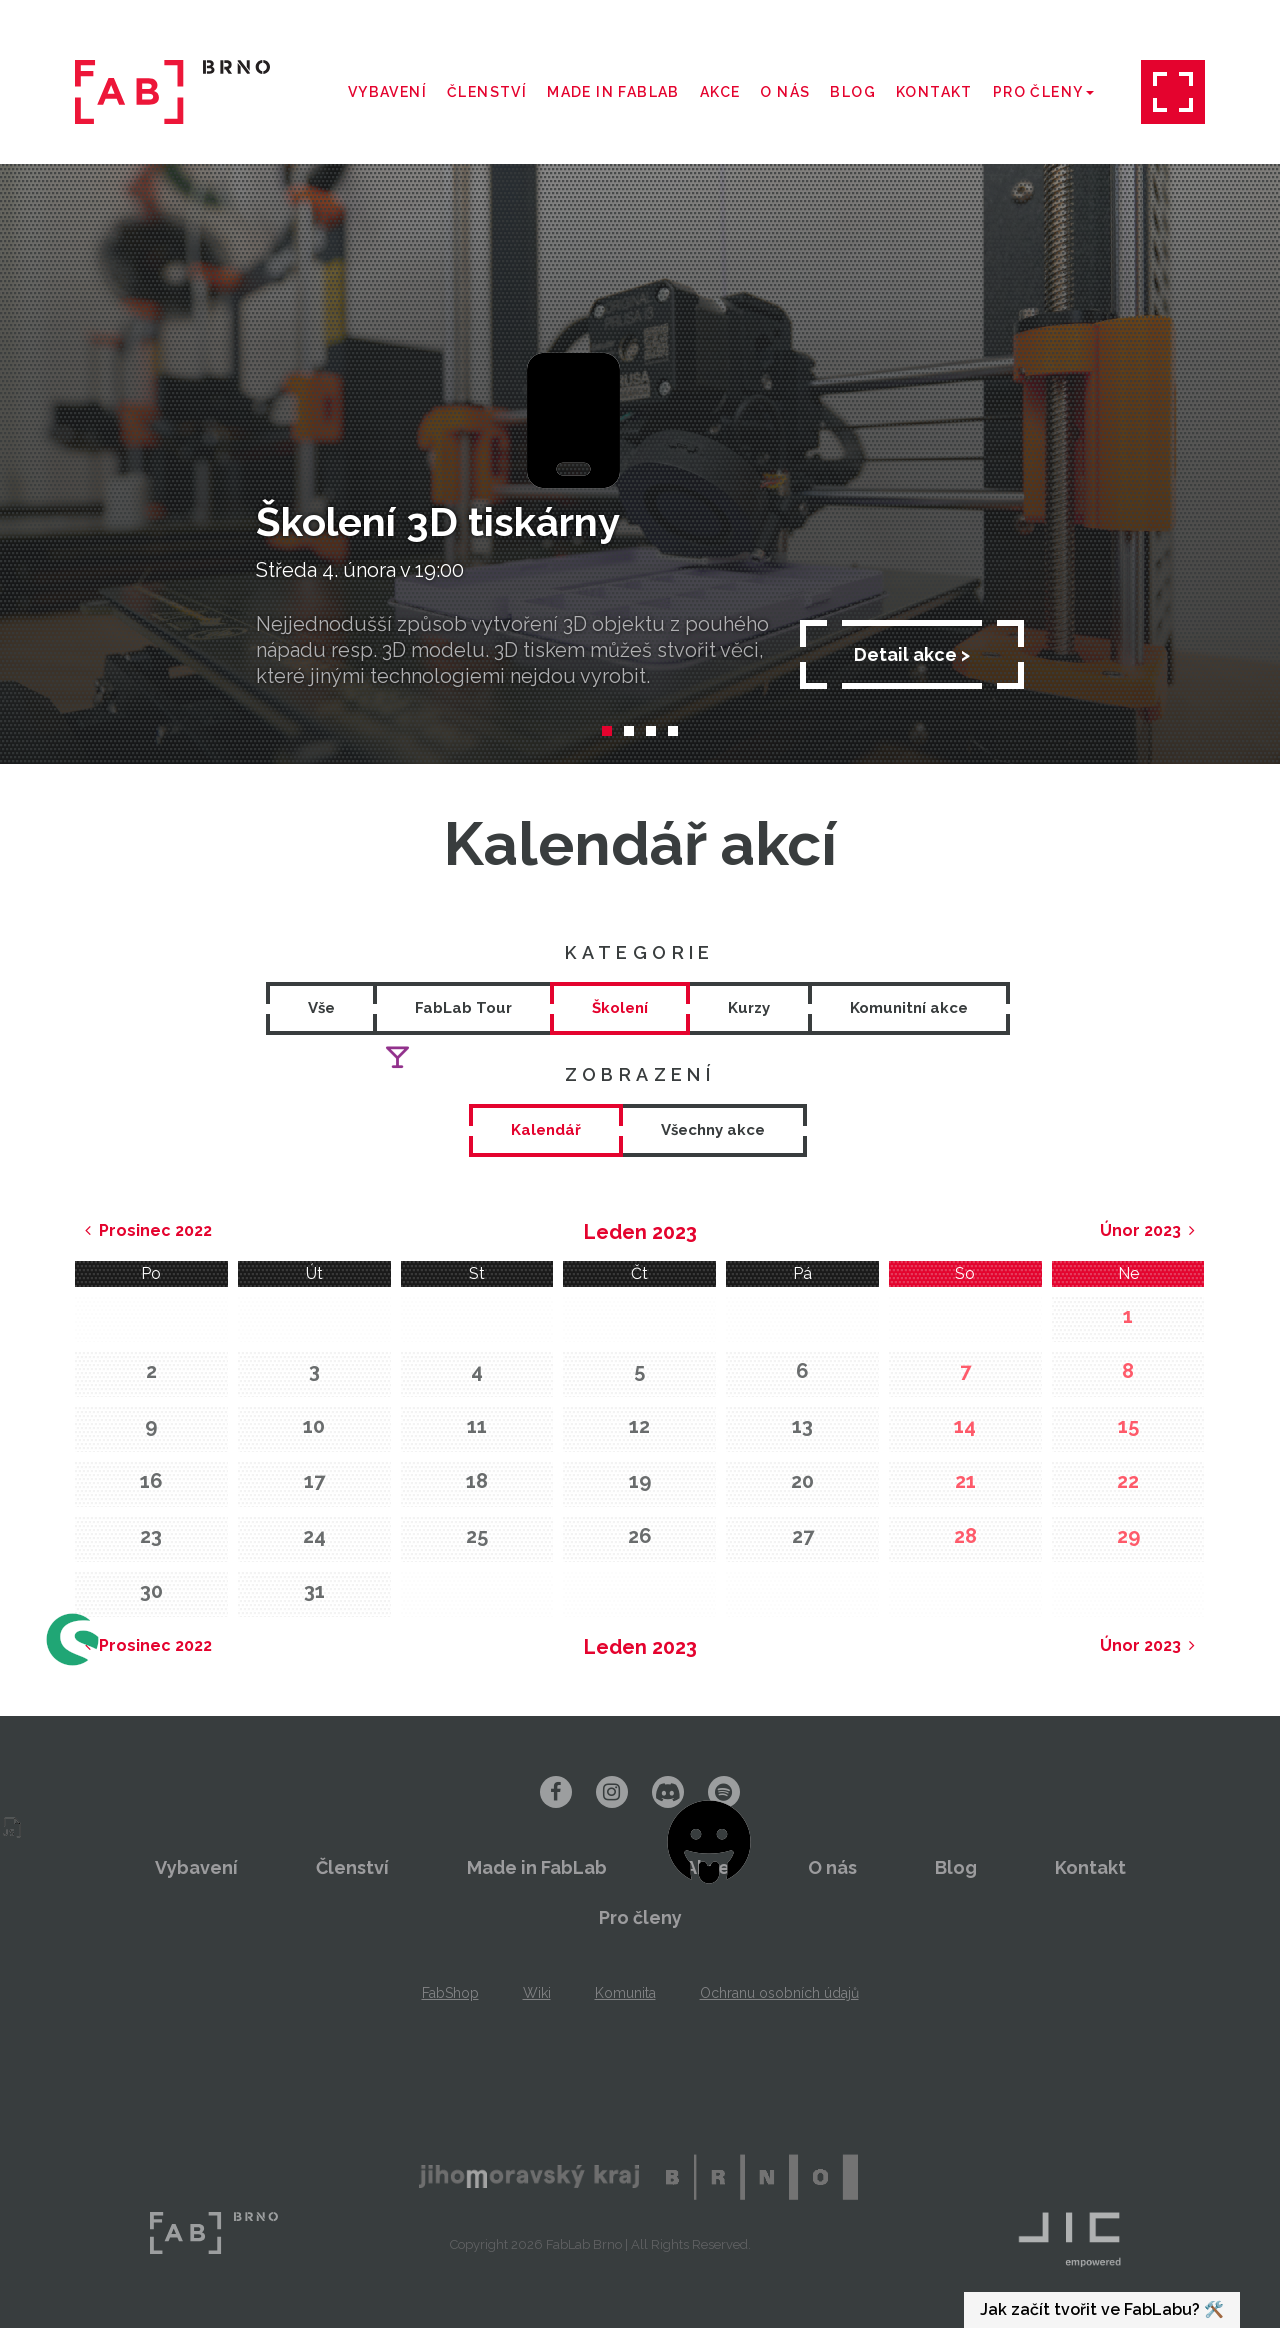  Describe the element at coordinates (573, 420) in the screenshot. I see `indicates mobile device or smartphone` at that location.